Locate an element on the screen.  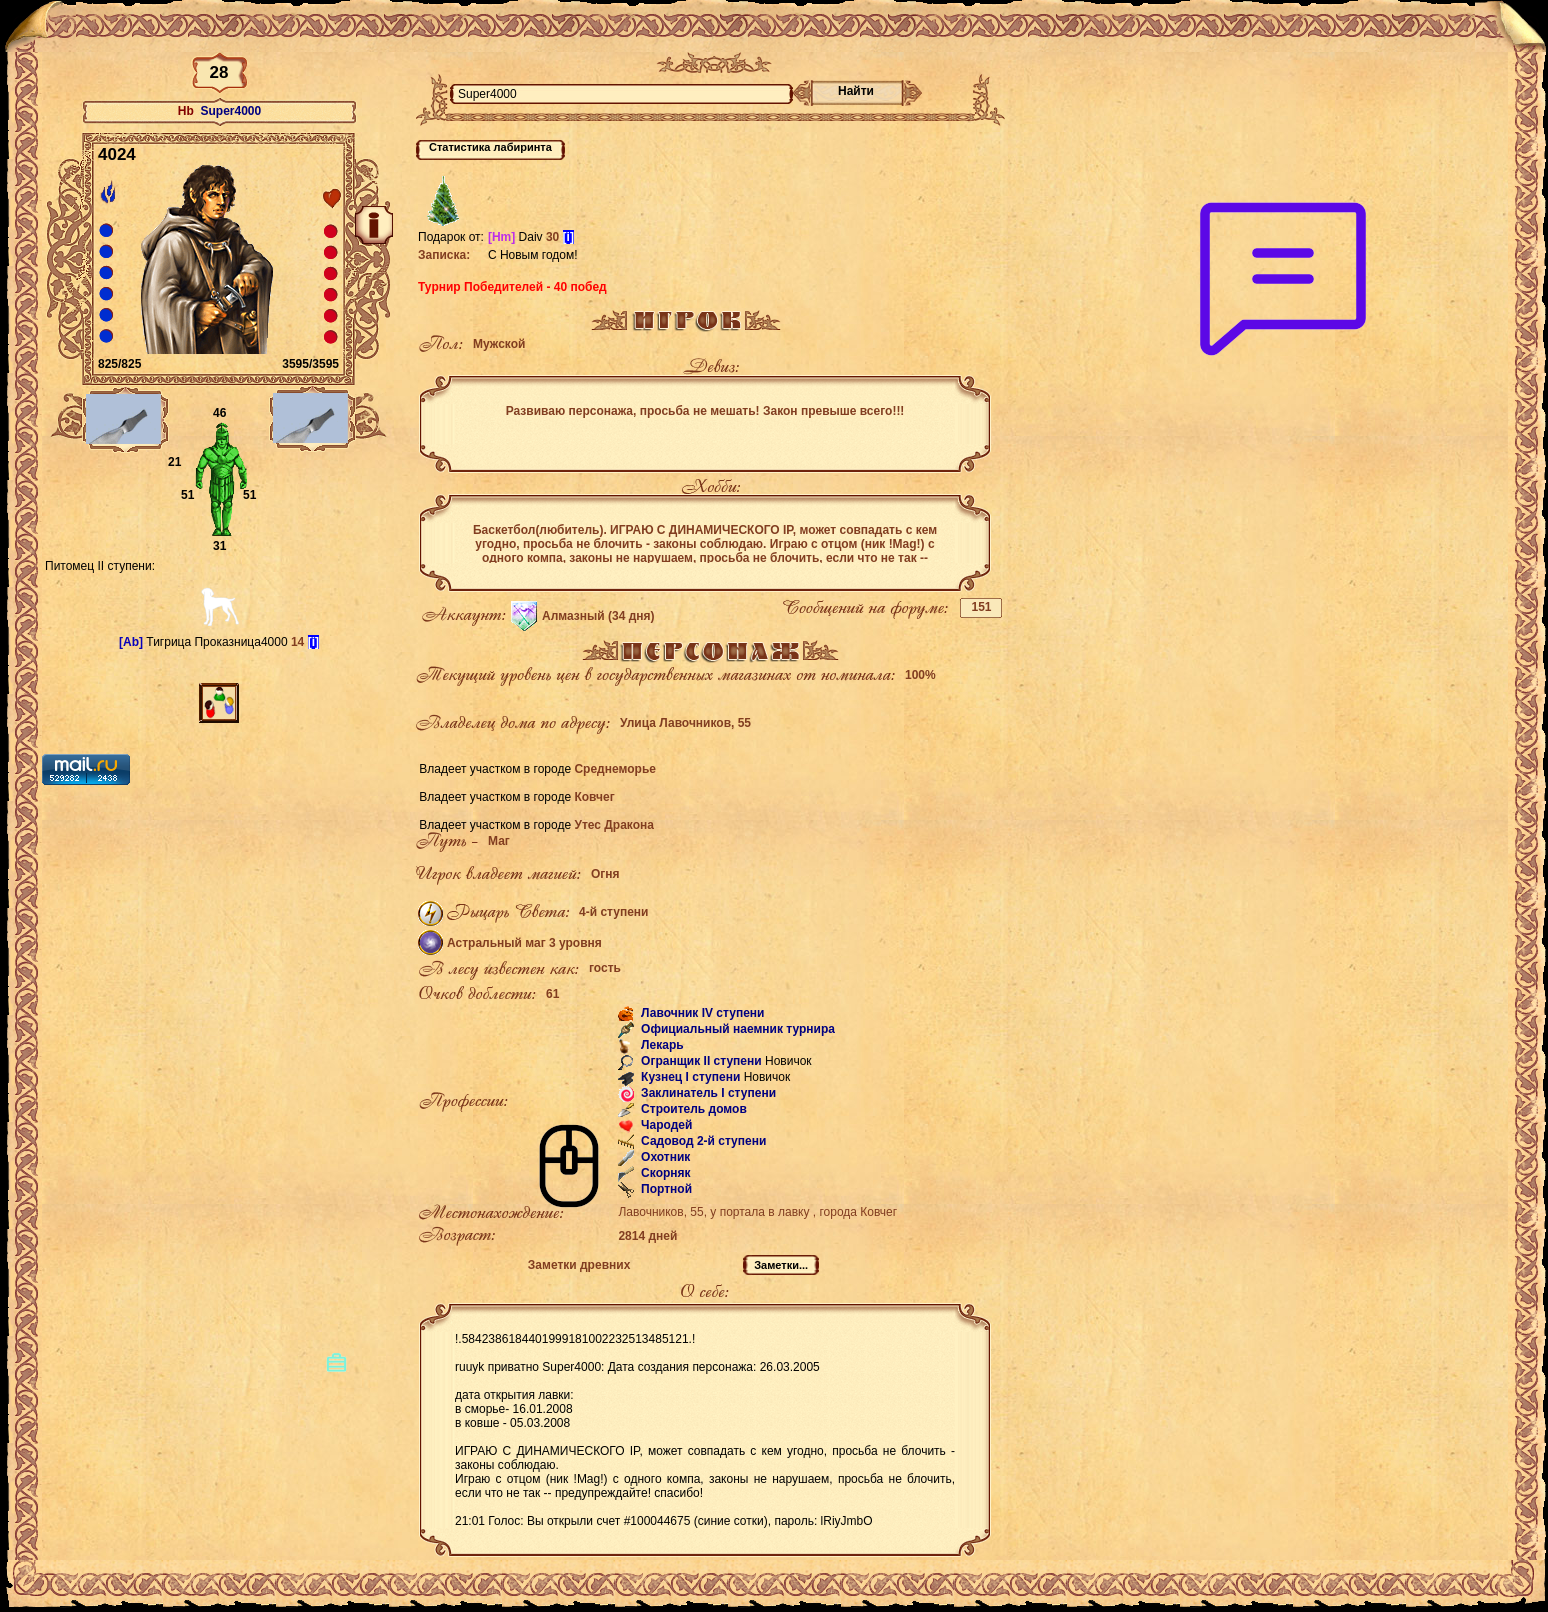
access work or business-related files is located at coordinates (336, 1363).